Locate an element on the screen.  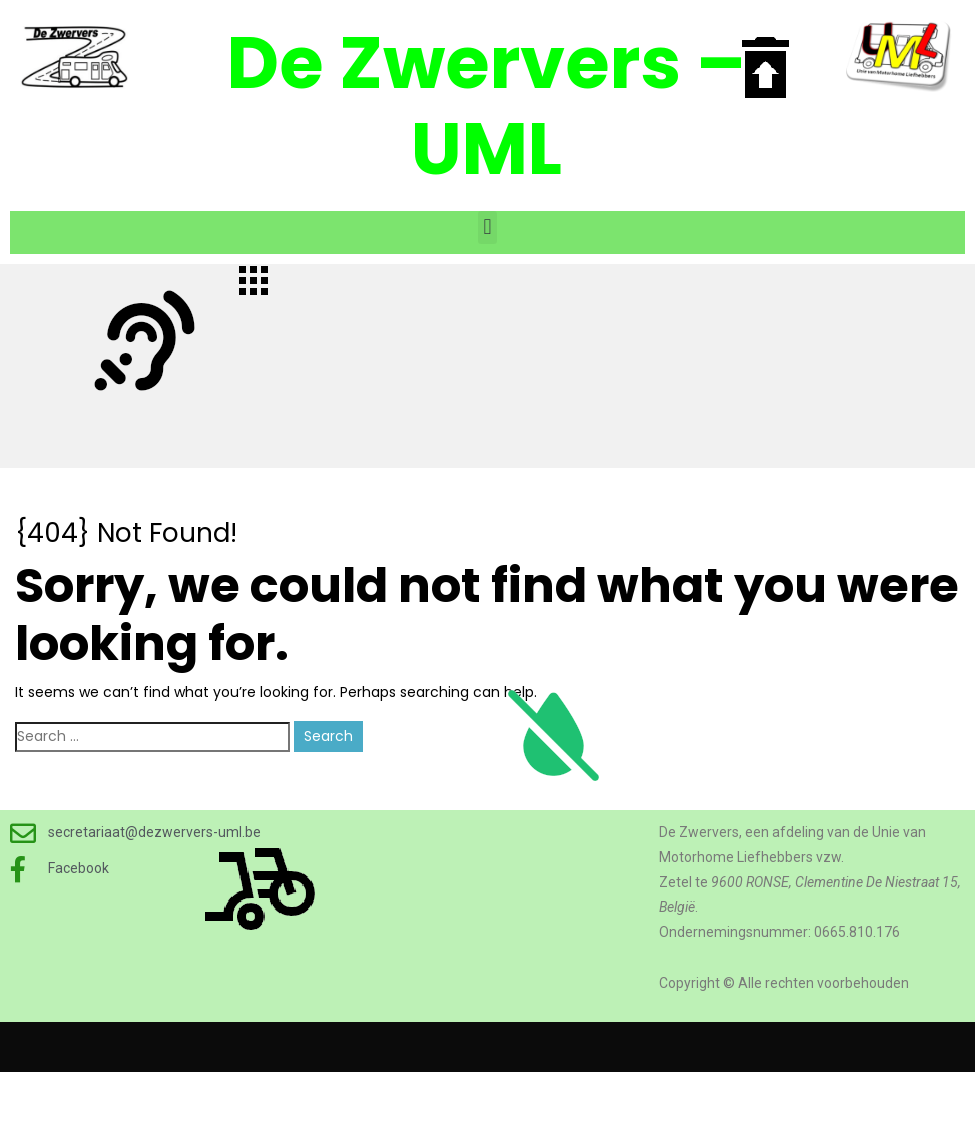
indicates assistive listening systems available is located at coordinates (144, 340).